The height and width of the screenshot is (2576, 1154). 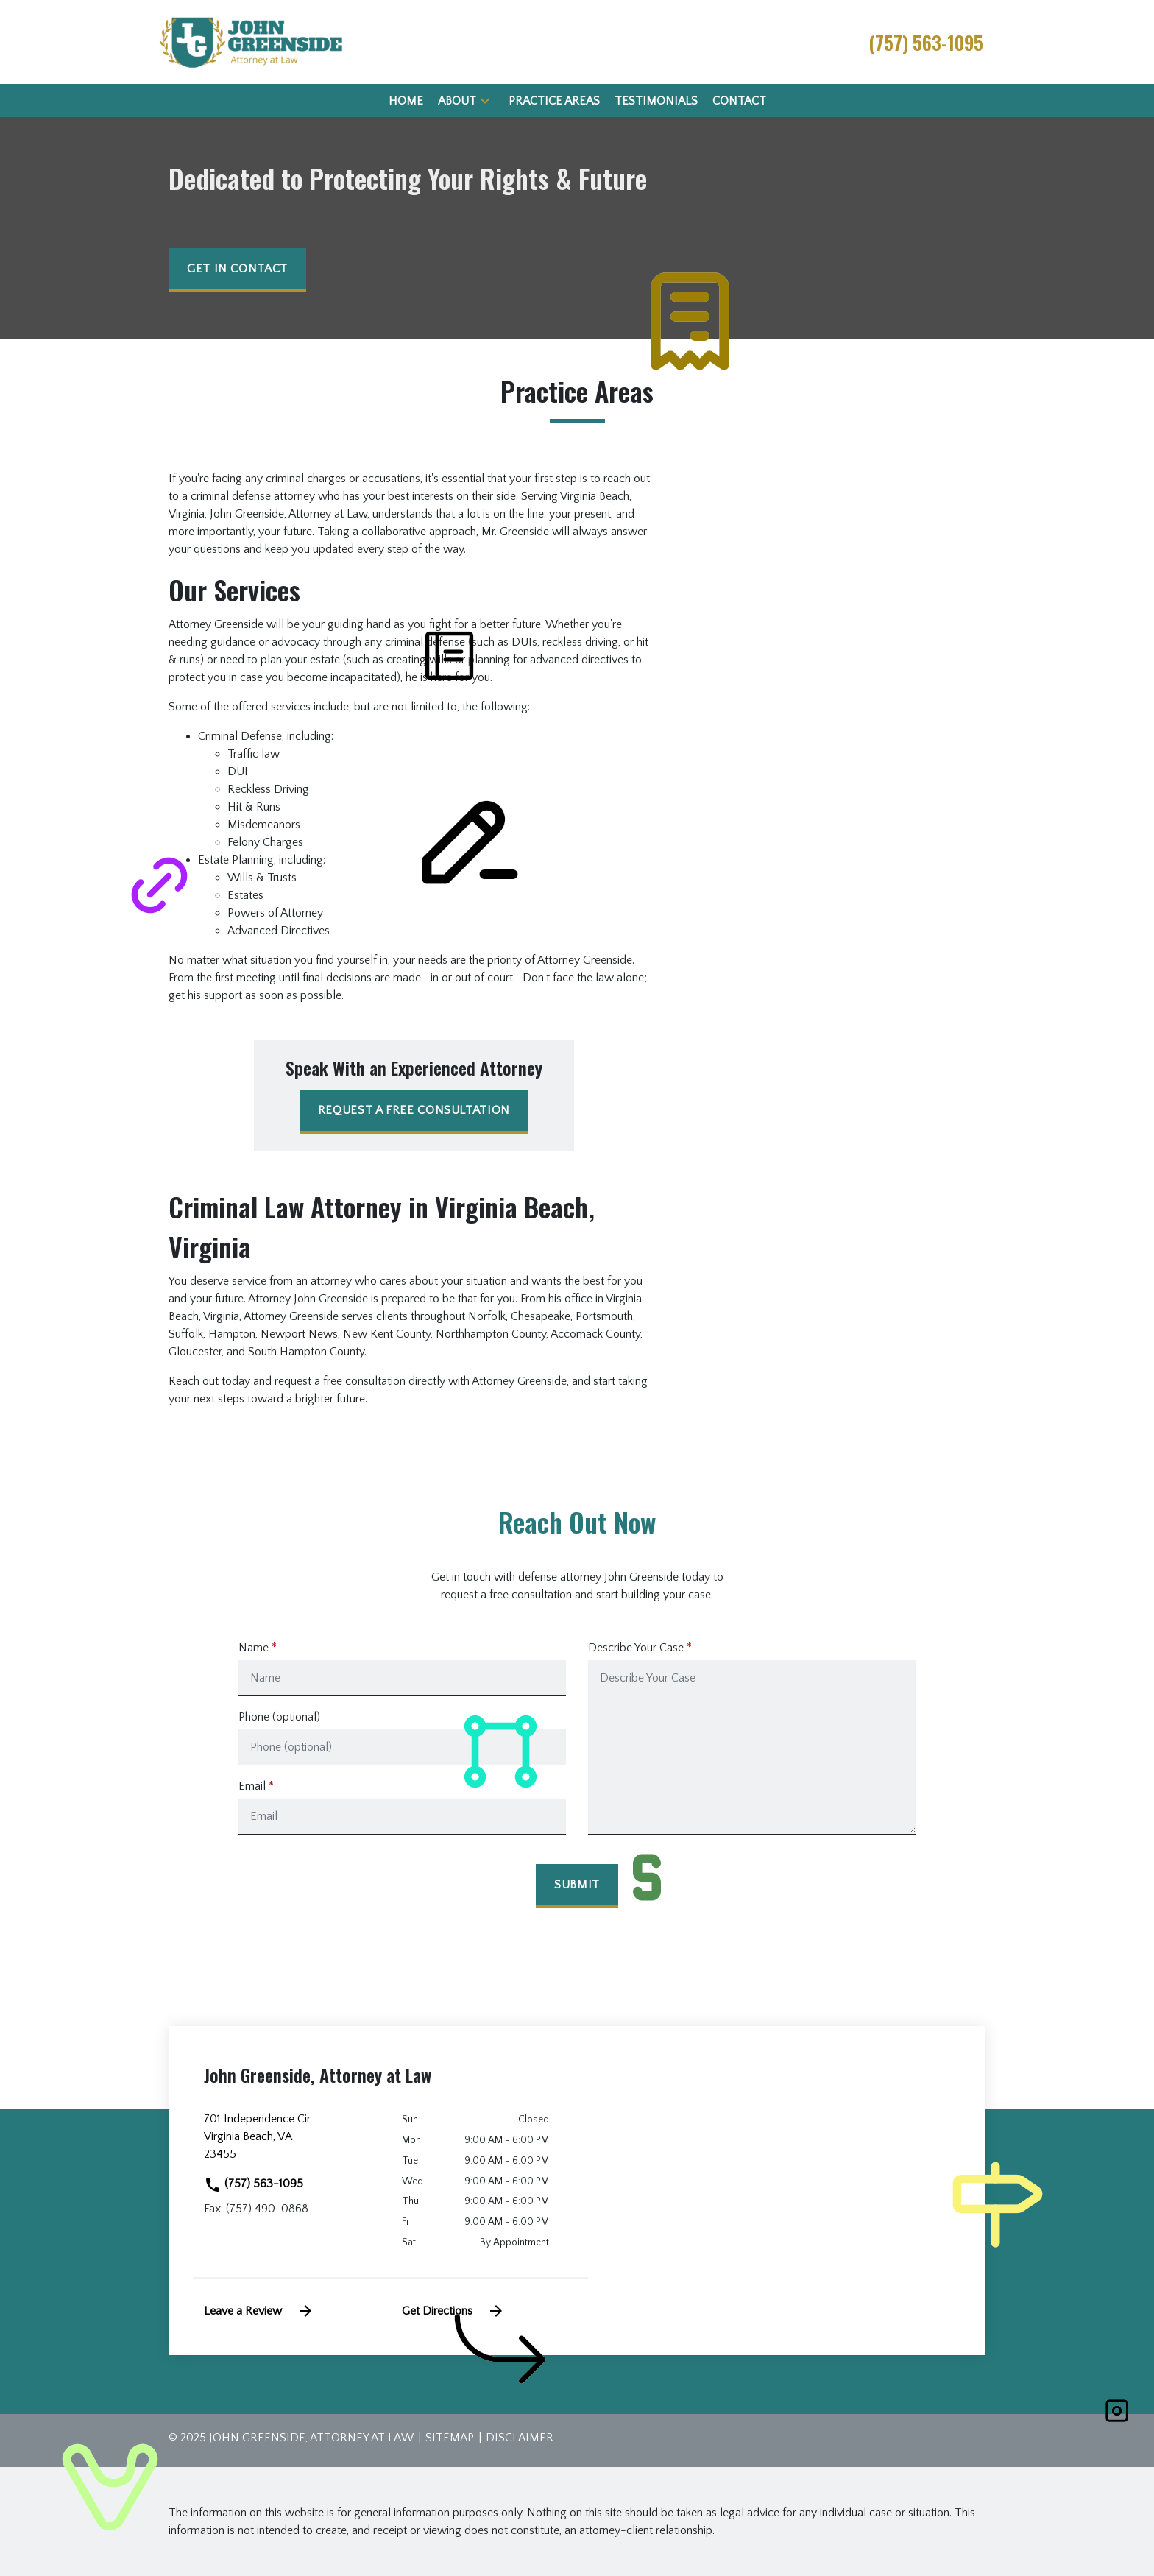 I want to click on reply to a message or comment, so click(x=500, y=2349).